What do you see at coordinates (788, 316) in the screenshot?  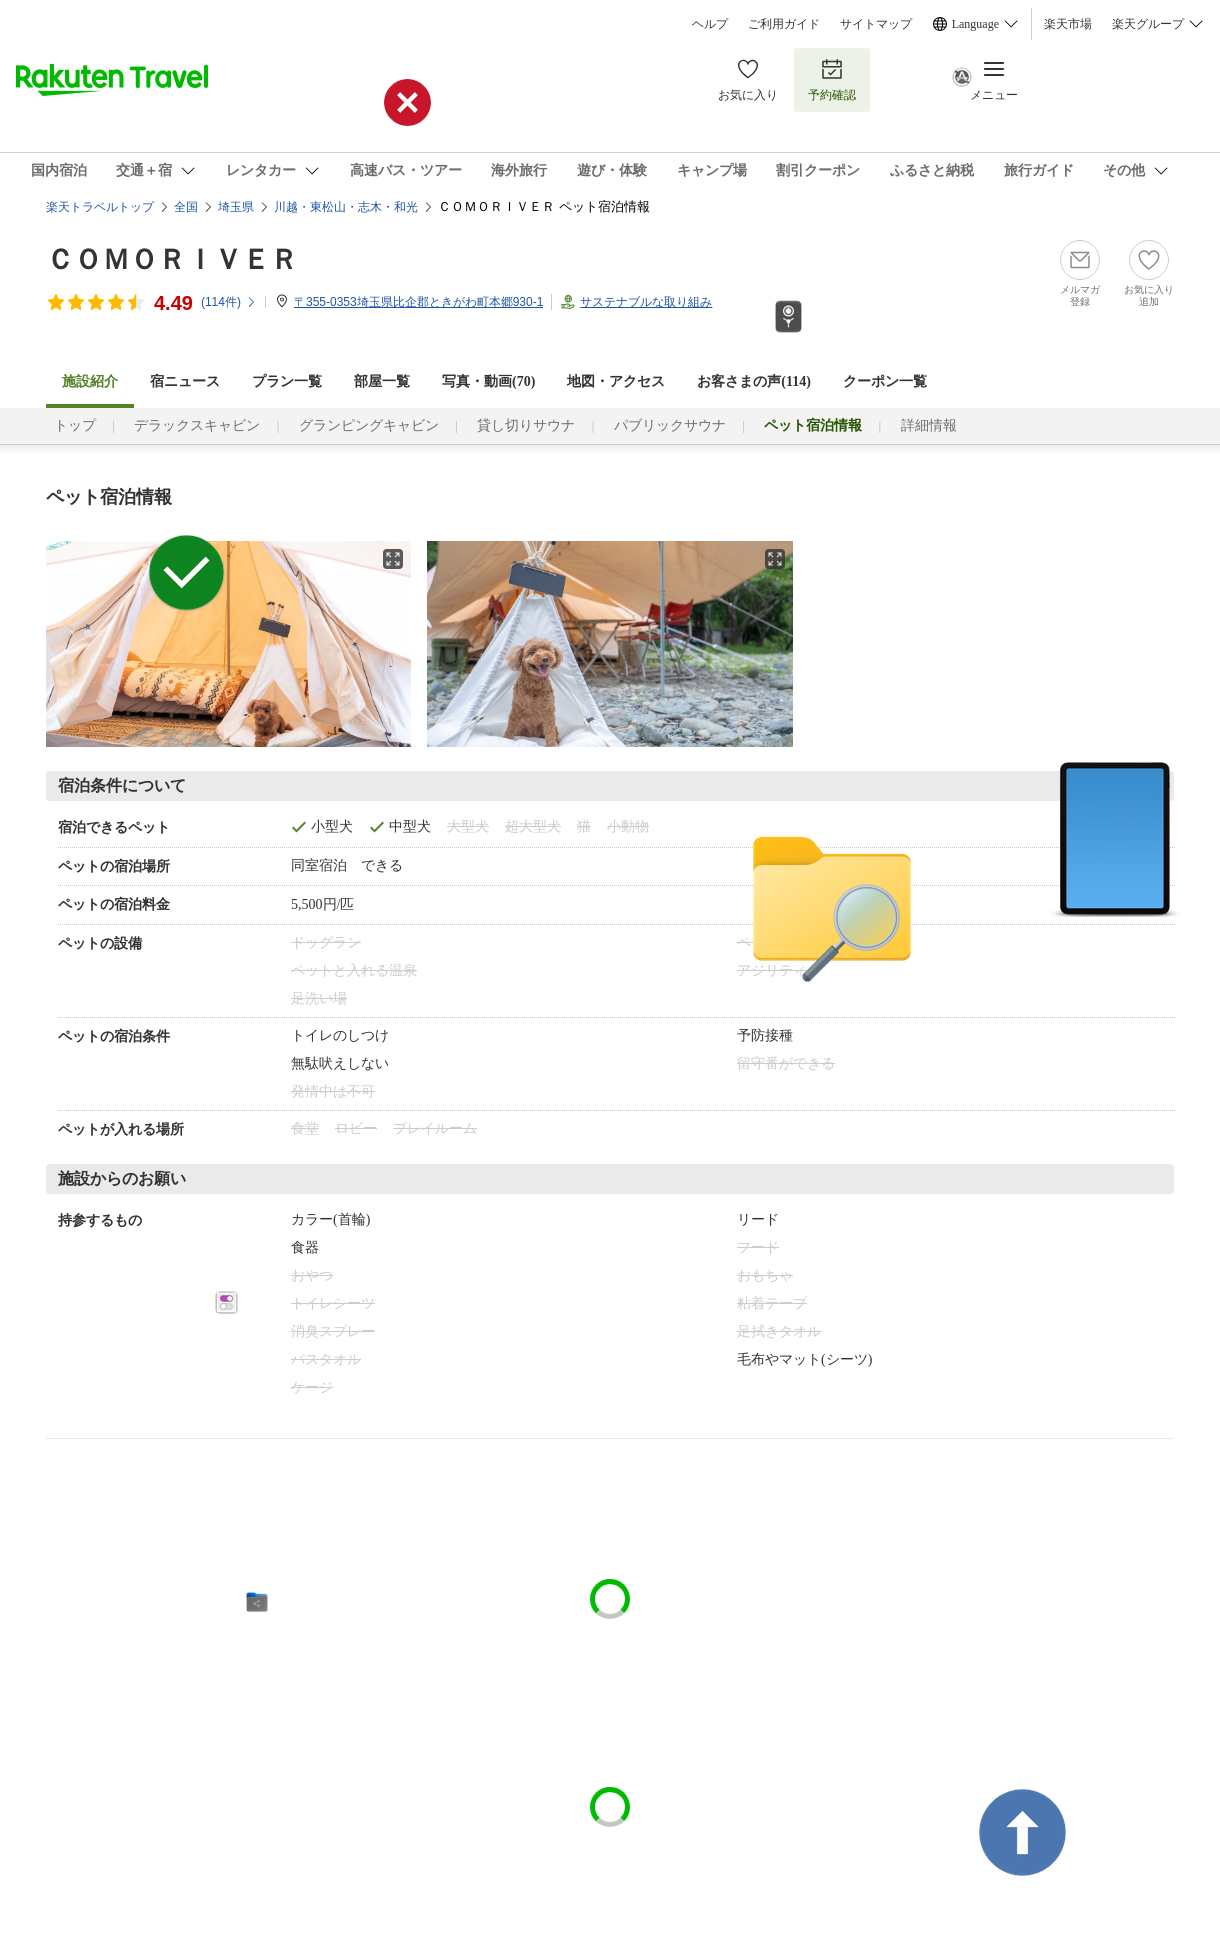 I see `open déjà dup backup application` at bounding box center [788, 316].